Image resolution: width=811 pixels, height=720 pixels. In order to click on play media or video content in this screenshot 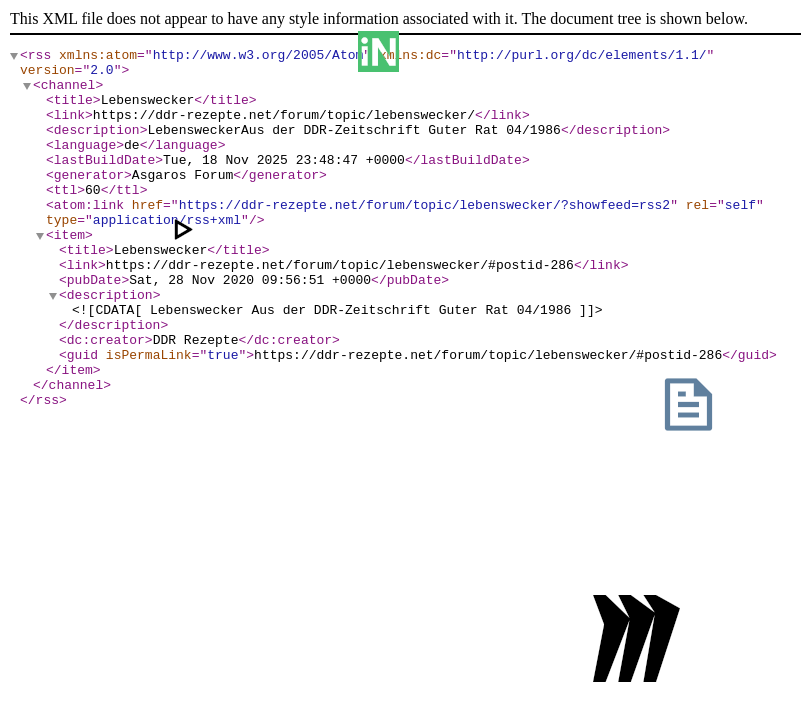, I will do `click(182, 229)`.